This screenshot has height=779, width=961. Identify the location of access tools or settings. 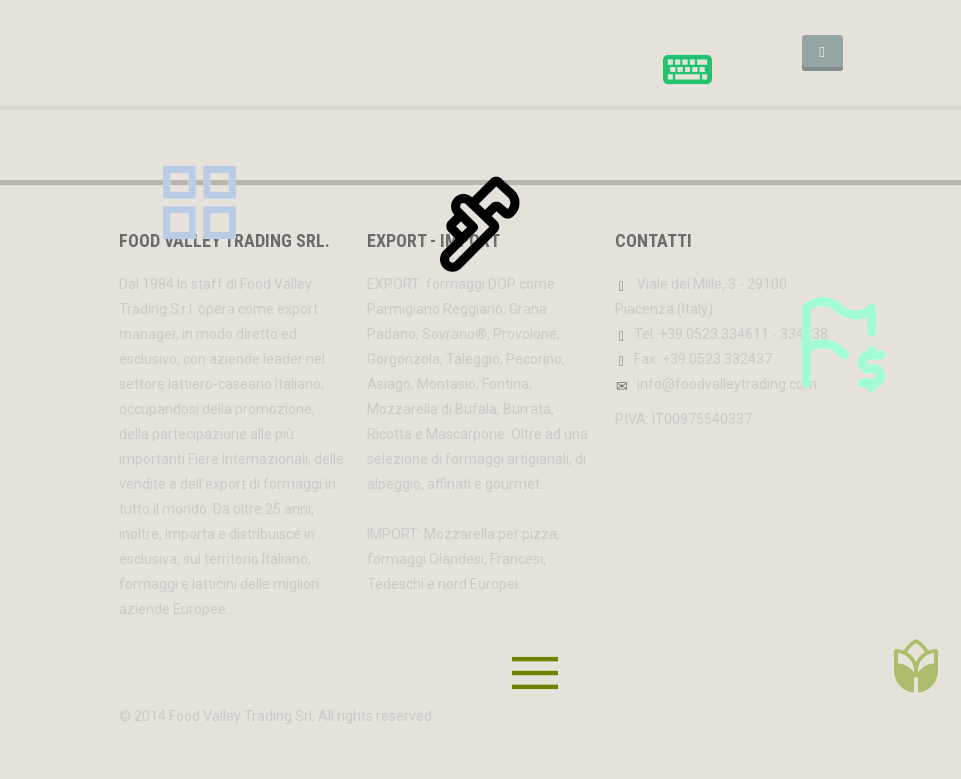
(479, 225).